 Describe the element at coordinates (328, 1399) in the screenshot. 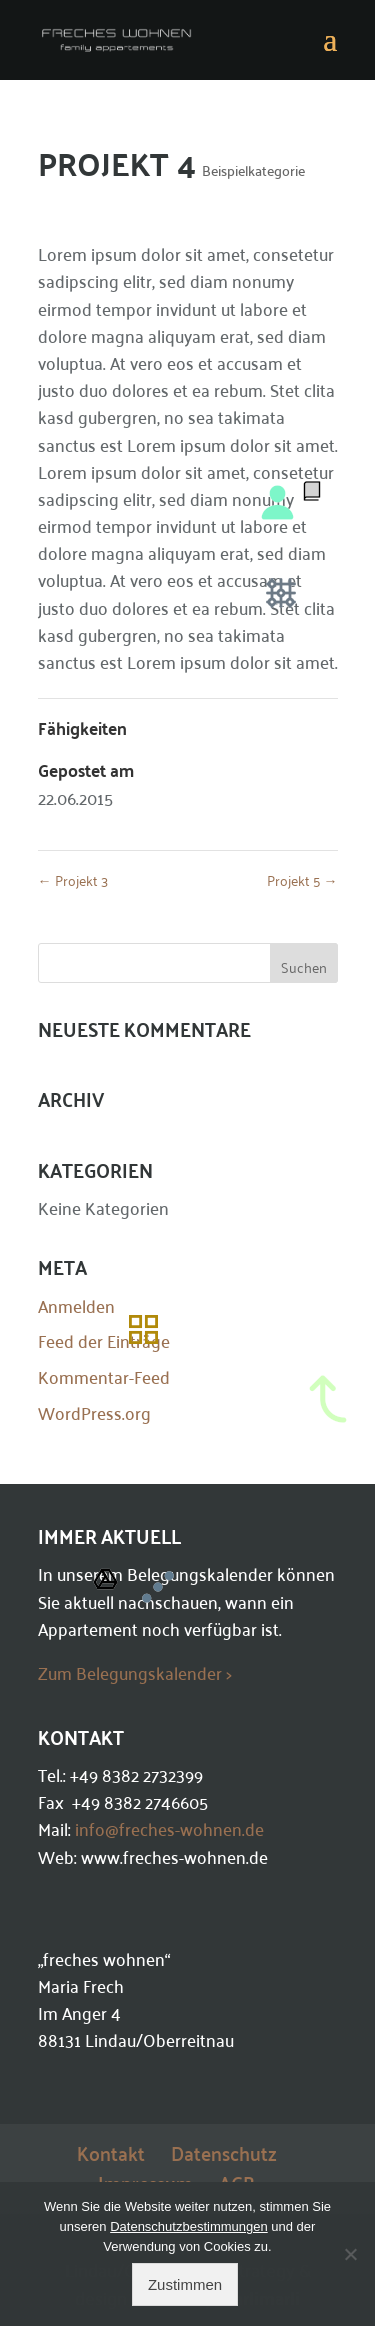

I see `go back and up to previous section` at that location.